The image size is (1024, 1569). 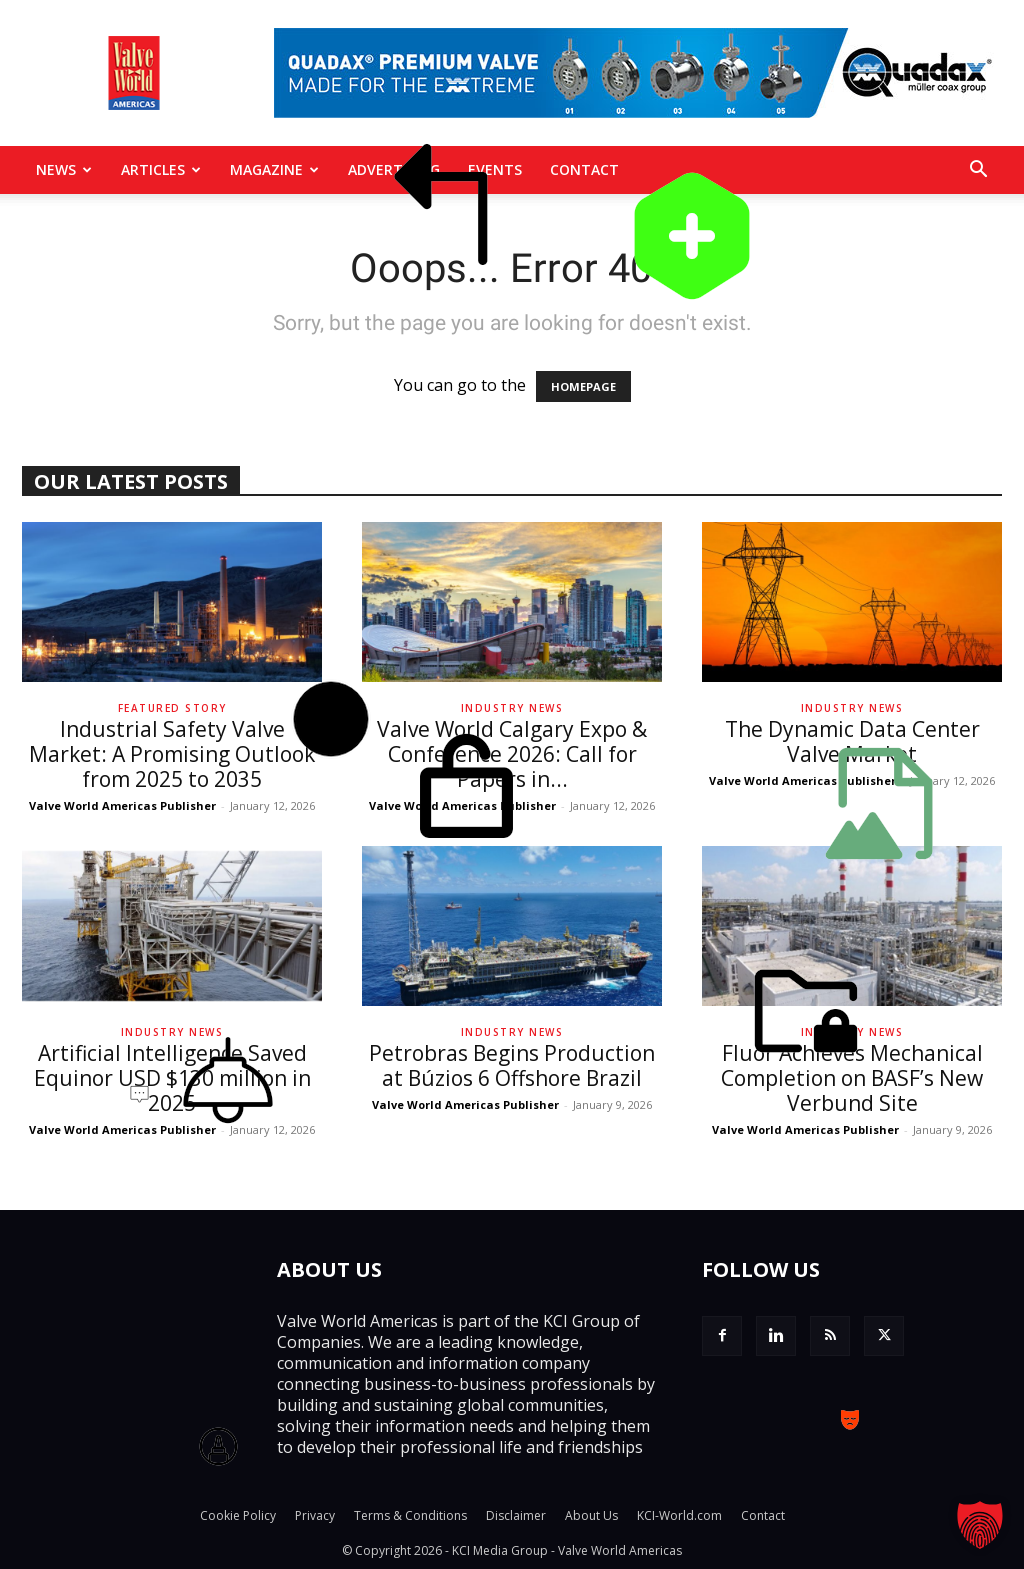 What do you see at coordinates (466, 791) in the screenshot?
I see `unlocked or unsecured state` at bounding box center [466, 791].